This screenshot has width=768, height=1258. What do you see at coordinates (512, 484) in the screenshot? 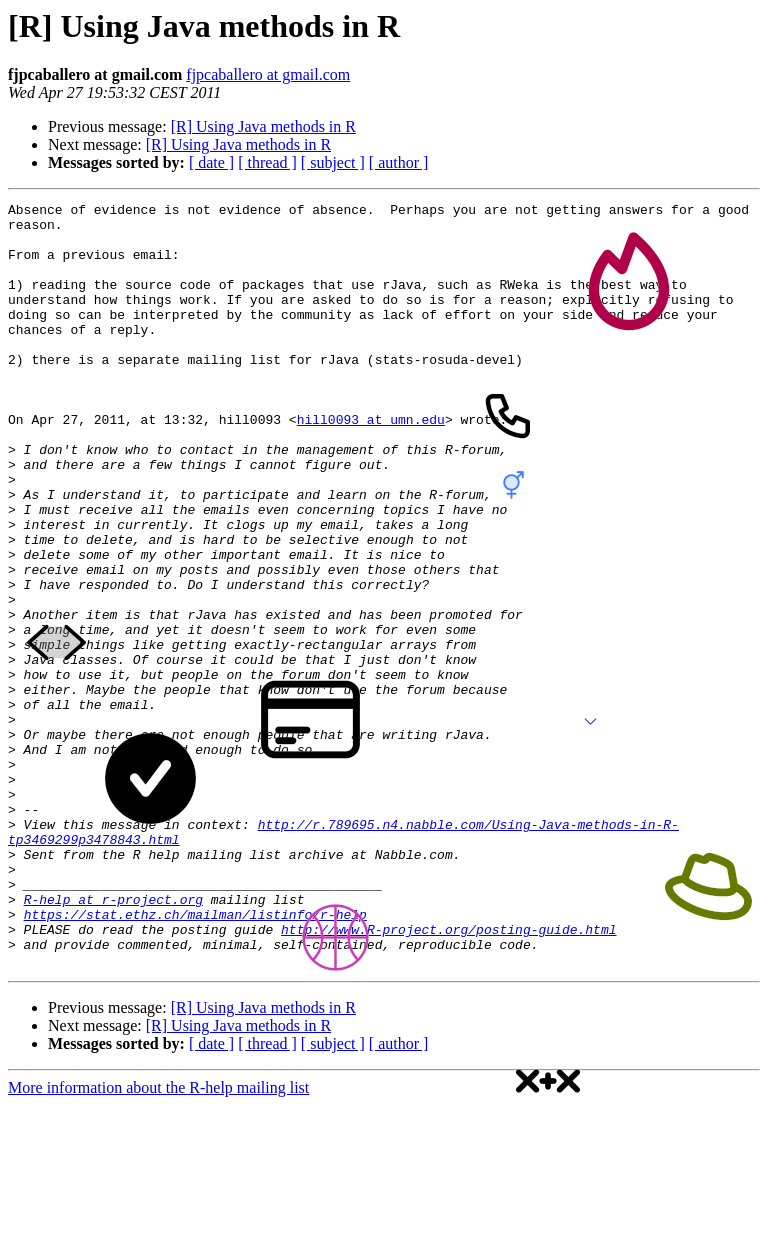
I see `indicates intersex gender identity` at bounding box center [512, 484].